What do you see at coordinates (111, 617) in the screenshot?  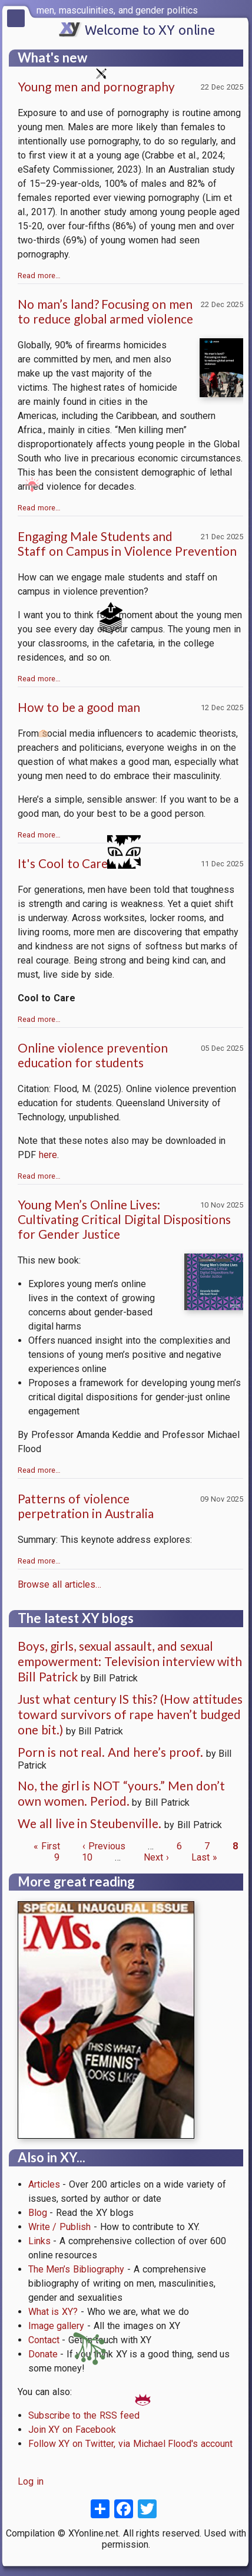 I see `draw a card from the deck` at bounding box center [111, 617].